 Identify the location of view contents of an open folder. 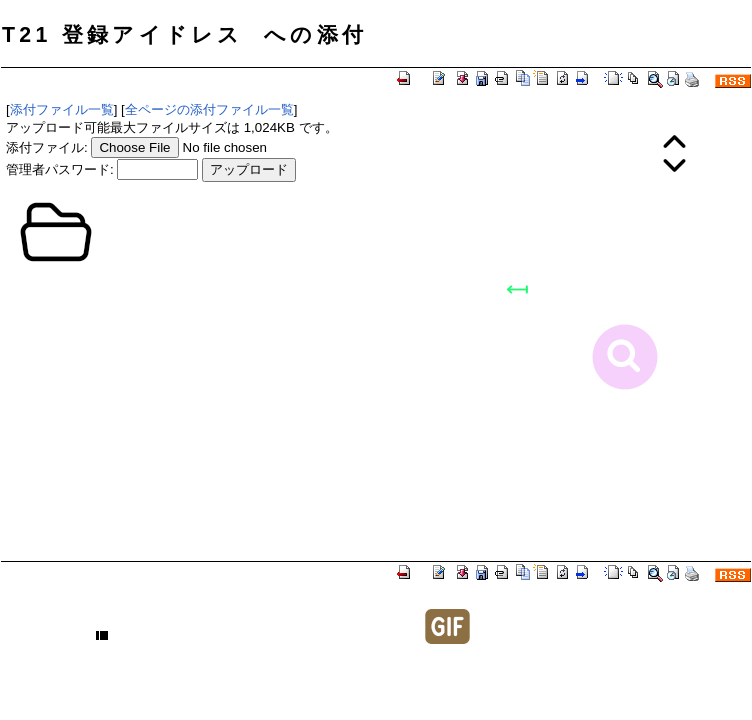
(56, 232).